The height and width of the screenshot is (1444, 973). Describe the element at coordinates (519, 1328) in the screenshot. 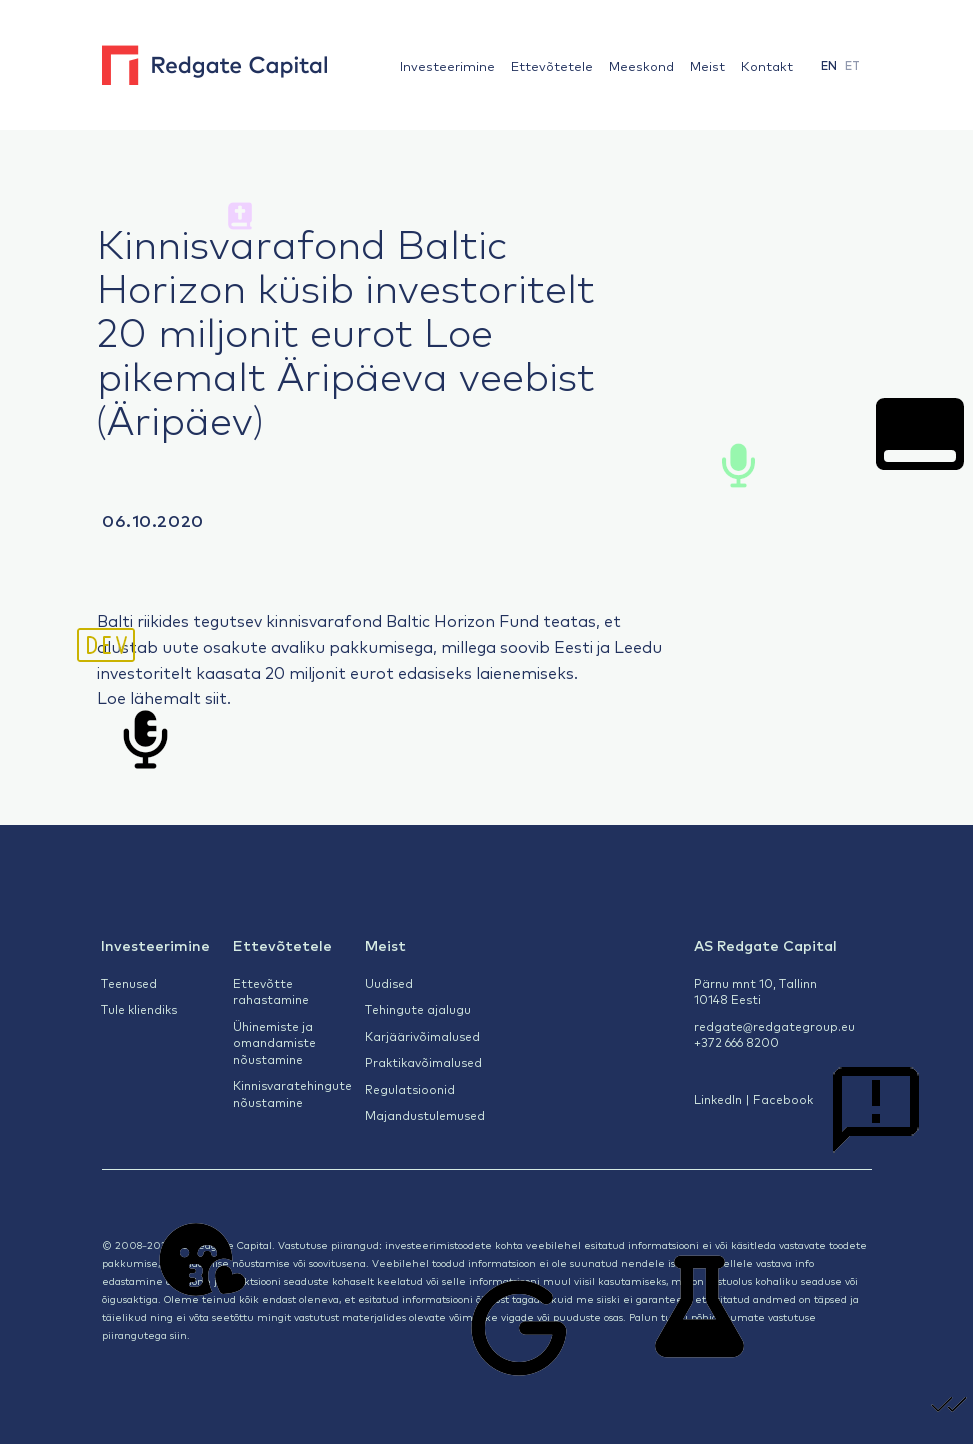

I see `indicates items starting with the letter G` at that location.